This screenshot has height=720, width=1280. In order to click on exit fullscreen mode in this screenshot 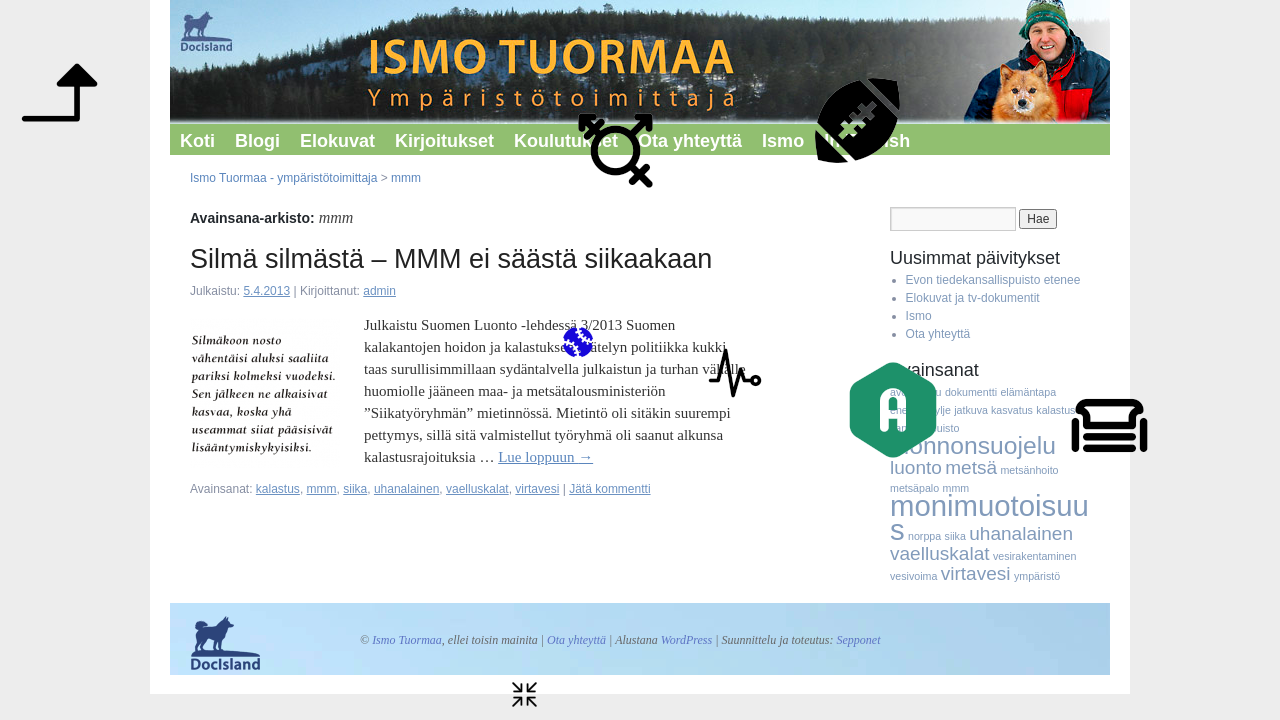, I will do `click(524, 694)`.